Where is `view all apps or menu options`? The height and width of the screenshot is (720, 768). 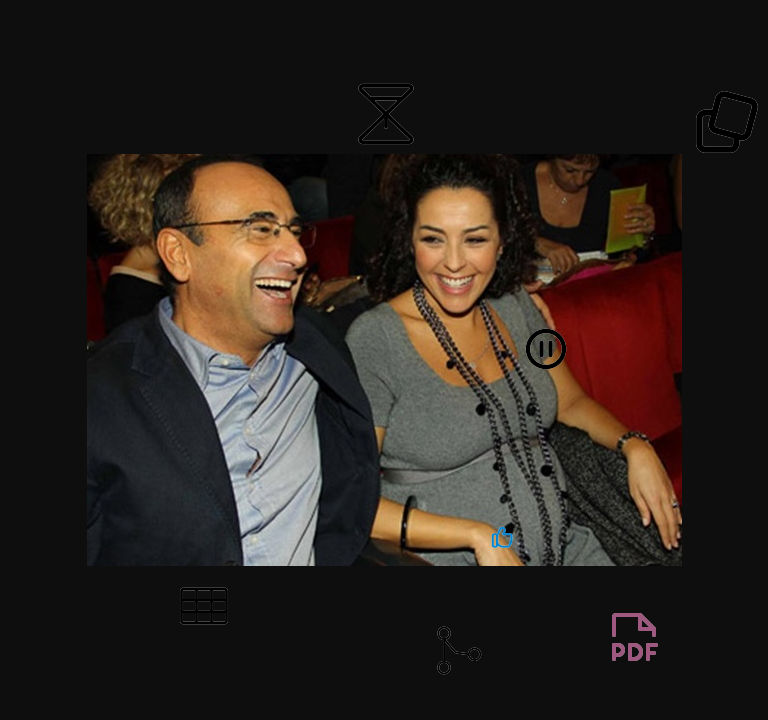
view all apps or menu options is located at coordinates (204, 606).